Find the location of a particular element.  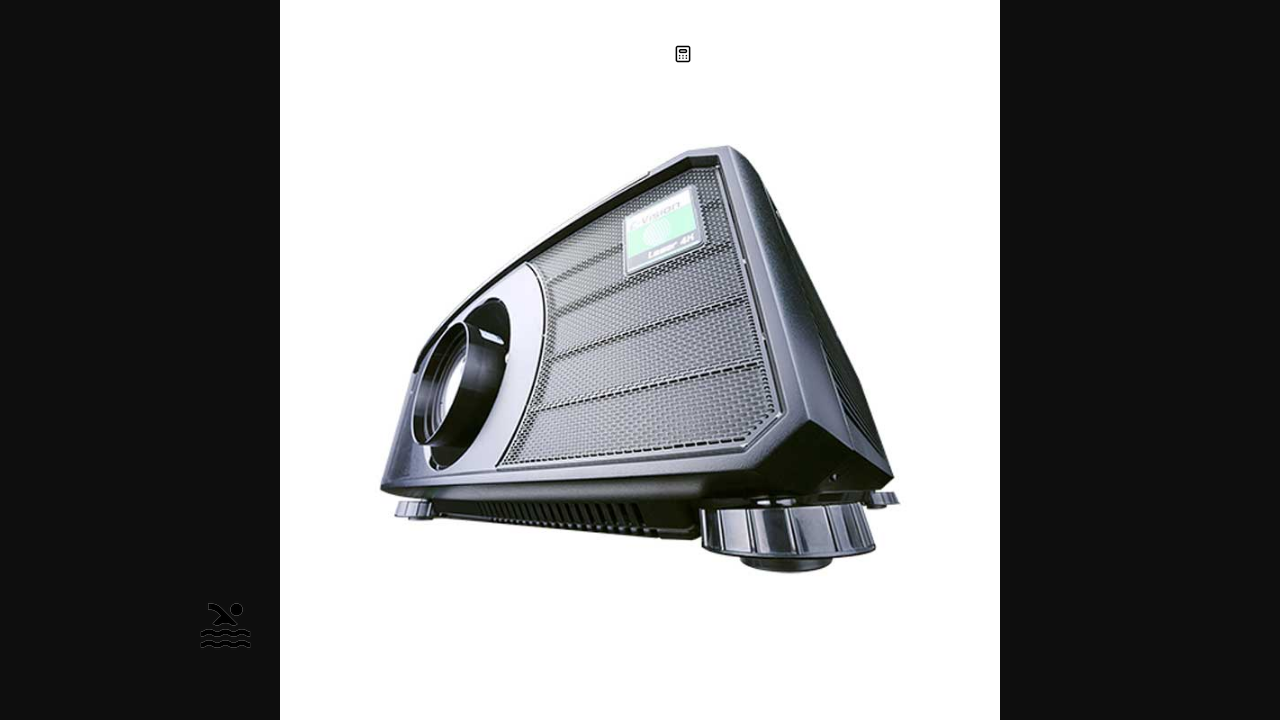

view pool or swimming amenities is located at coordinates (225, 625).